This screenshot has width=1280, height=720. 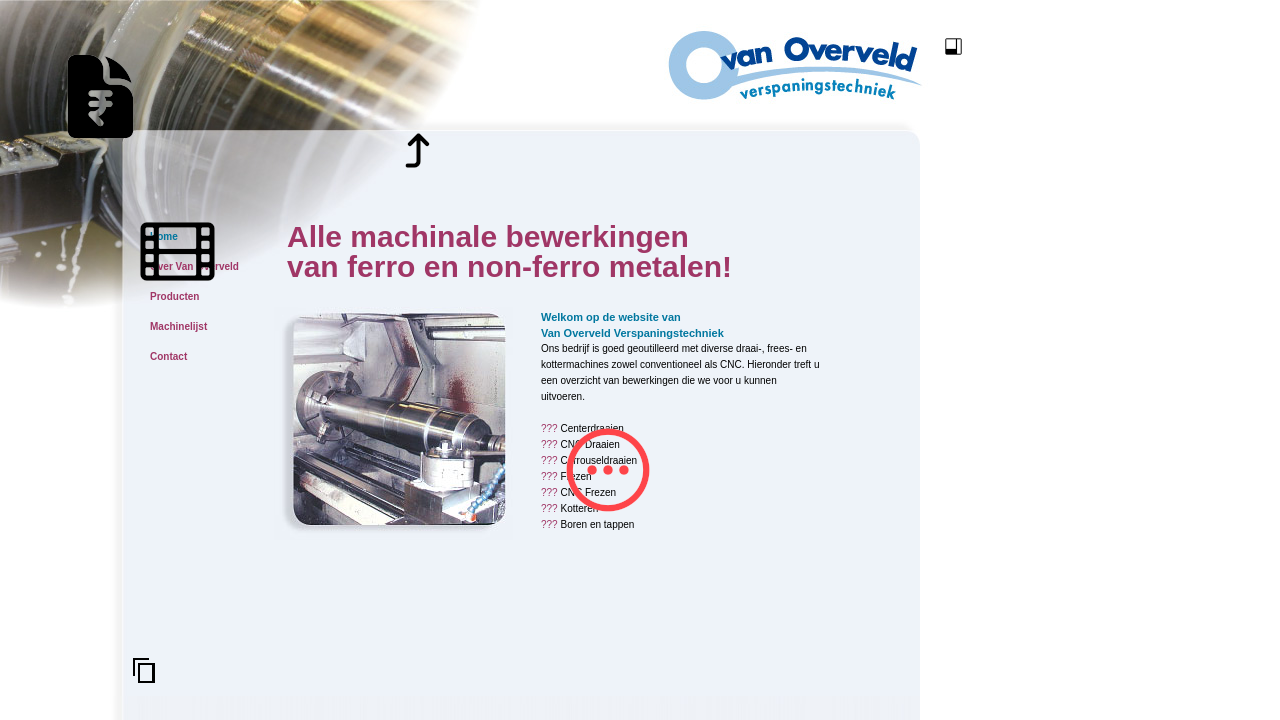 I want to click on toggle left sidebar panel, so click(x=953, y=46).